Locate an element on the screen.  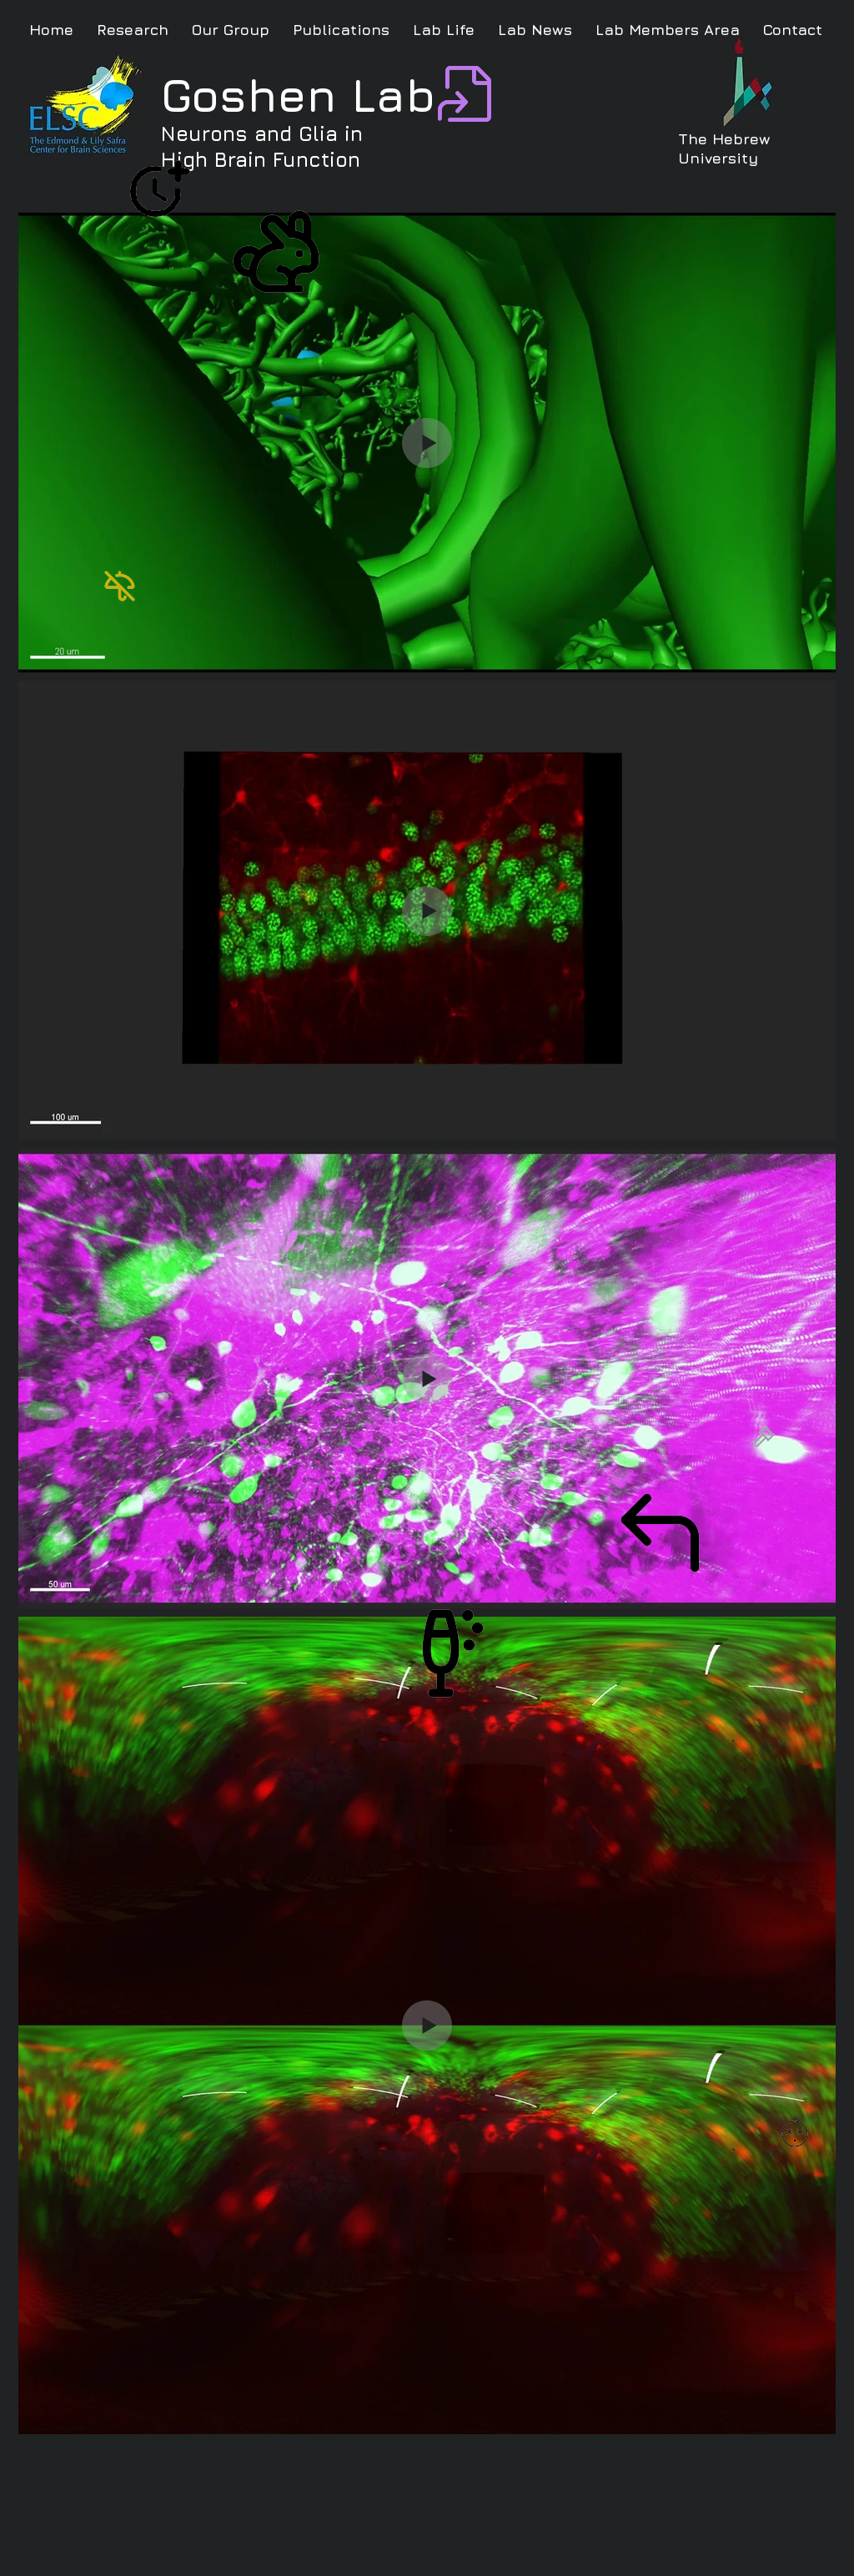
indicates an error or failed action is located at coordinates (795, 2134).